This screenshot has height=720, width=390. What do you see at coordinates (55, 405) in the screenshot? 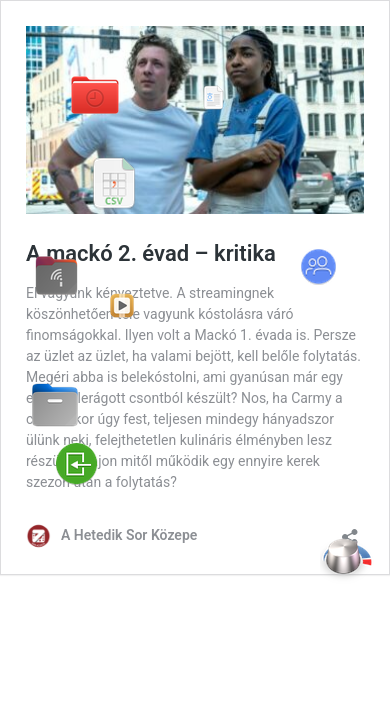
I see `open the files app` at bounding box center [55, 405].